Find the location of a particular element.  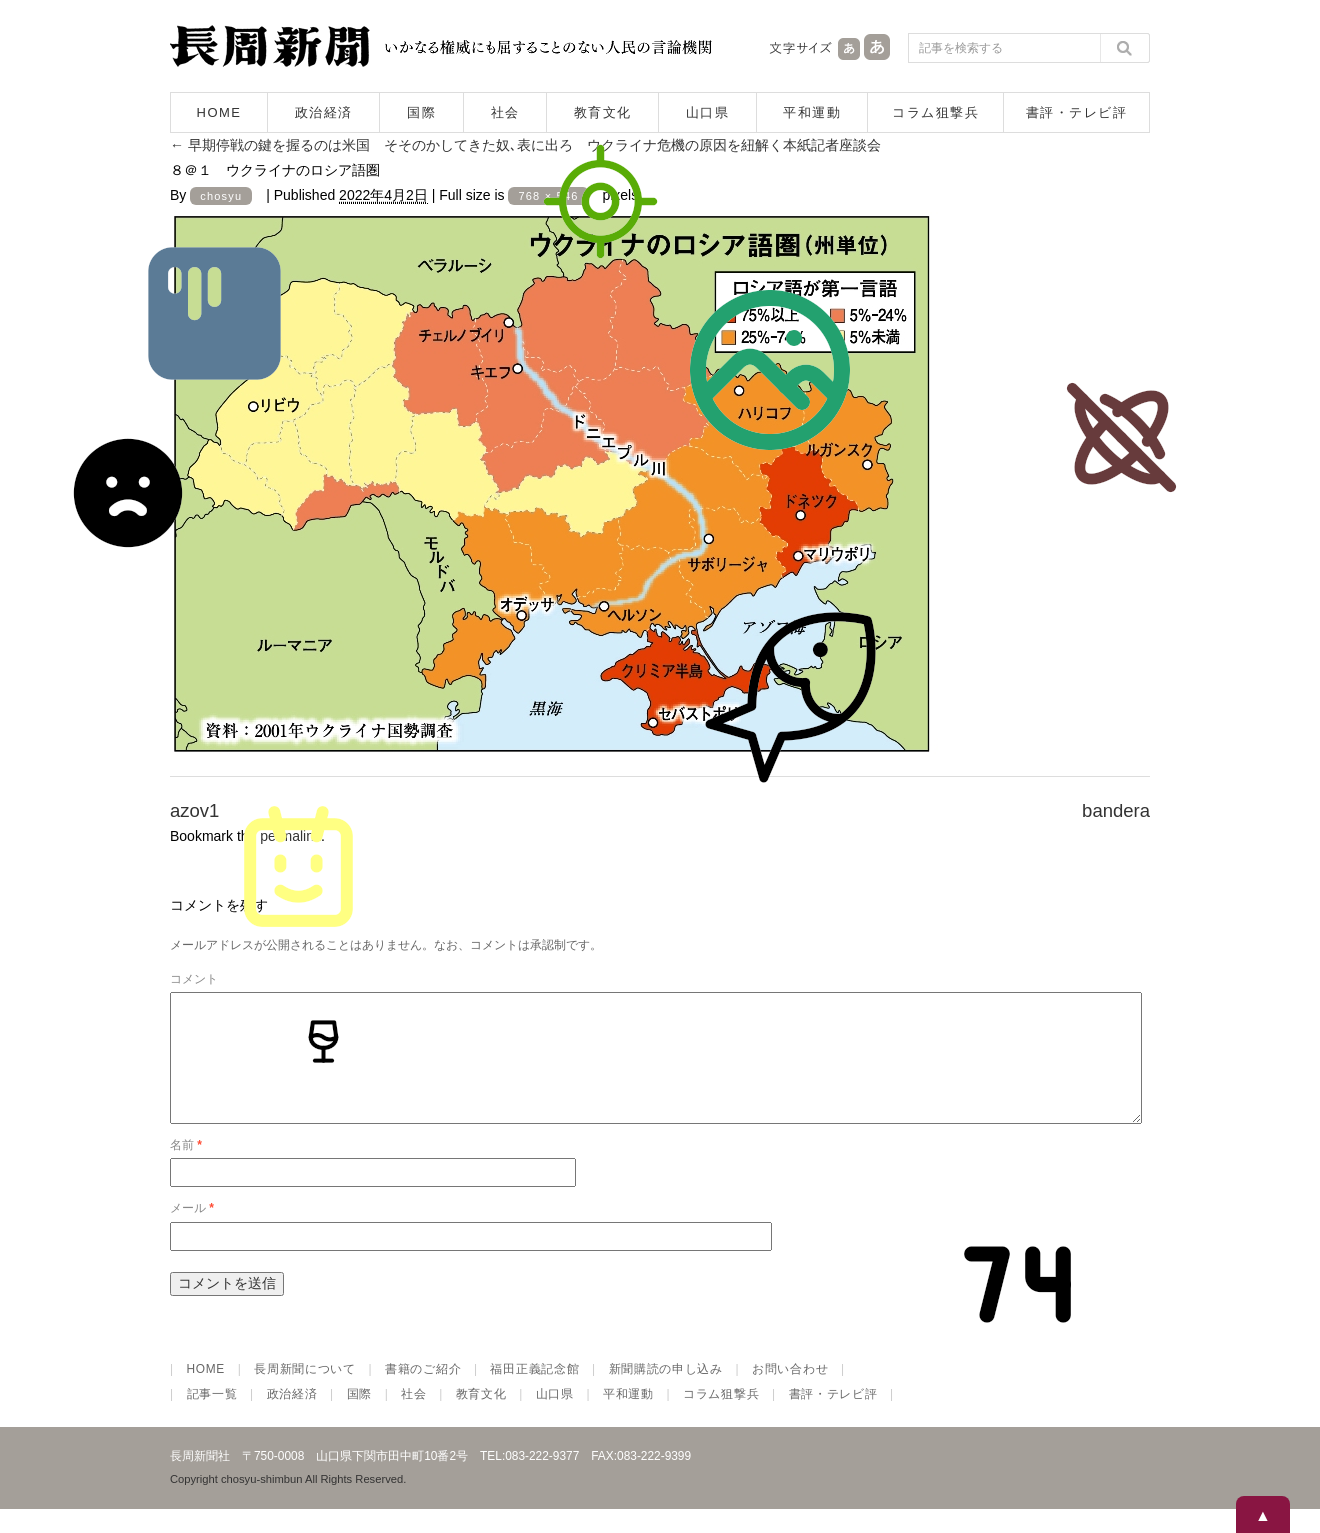

indicate negative feedback or dissatisfaction is located at coordinates (128, 493).